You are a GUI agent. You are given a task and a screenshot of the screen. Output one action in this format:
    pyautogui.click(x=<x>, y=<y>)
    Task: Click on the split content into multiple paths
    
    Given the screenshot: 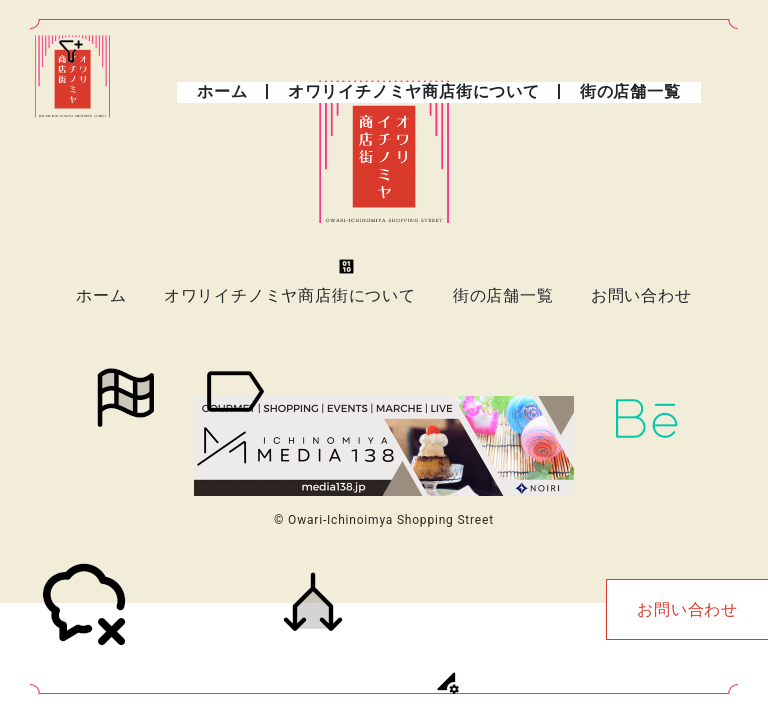 What is the action you would take?
    pyautogui.click(x=313, y=604)
    